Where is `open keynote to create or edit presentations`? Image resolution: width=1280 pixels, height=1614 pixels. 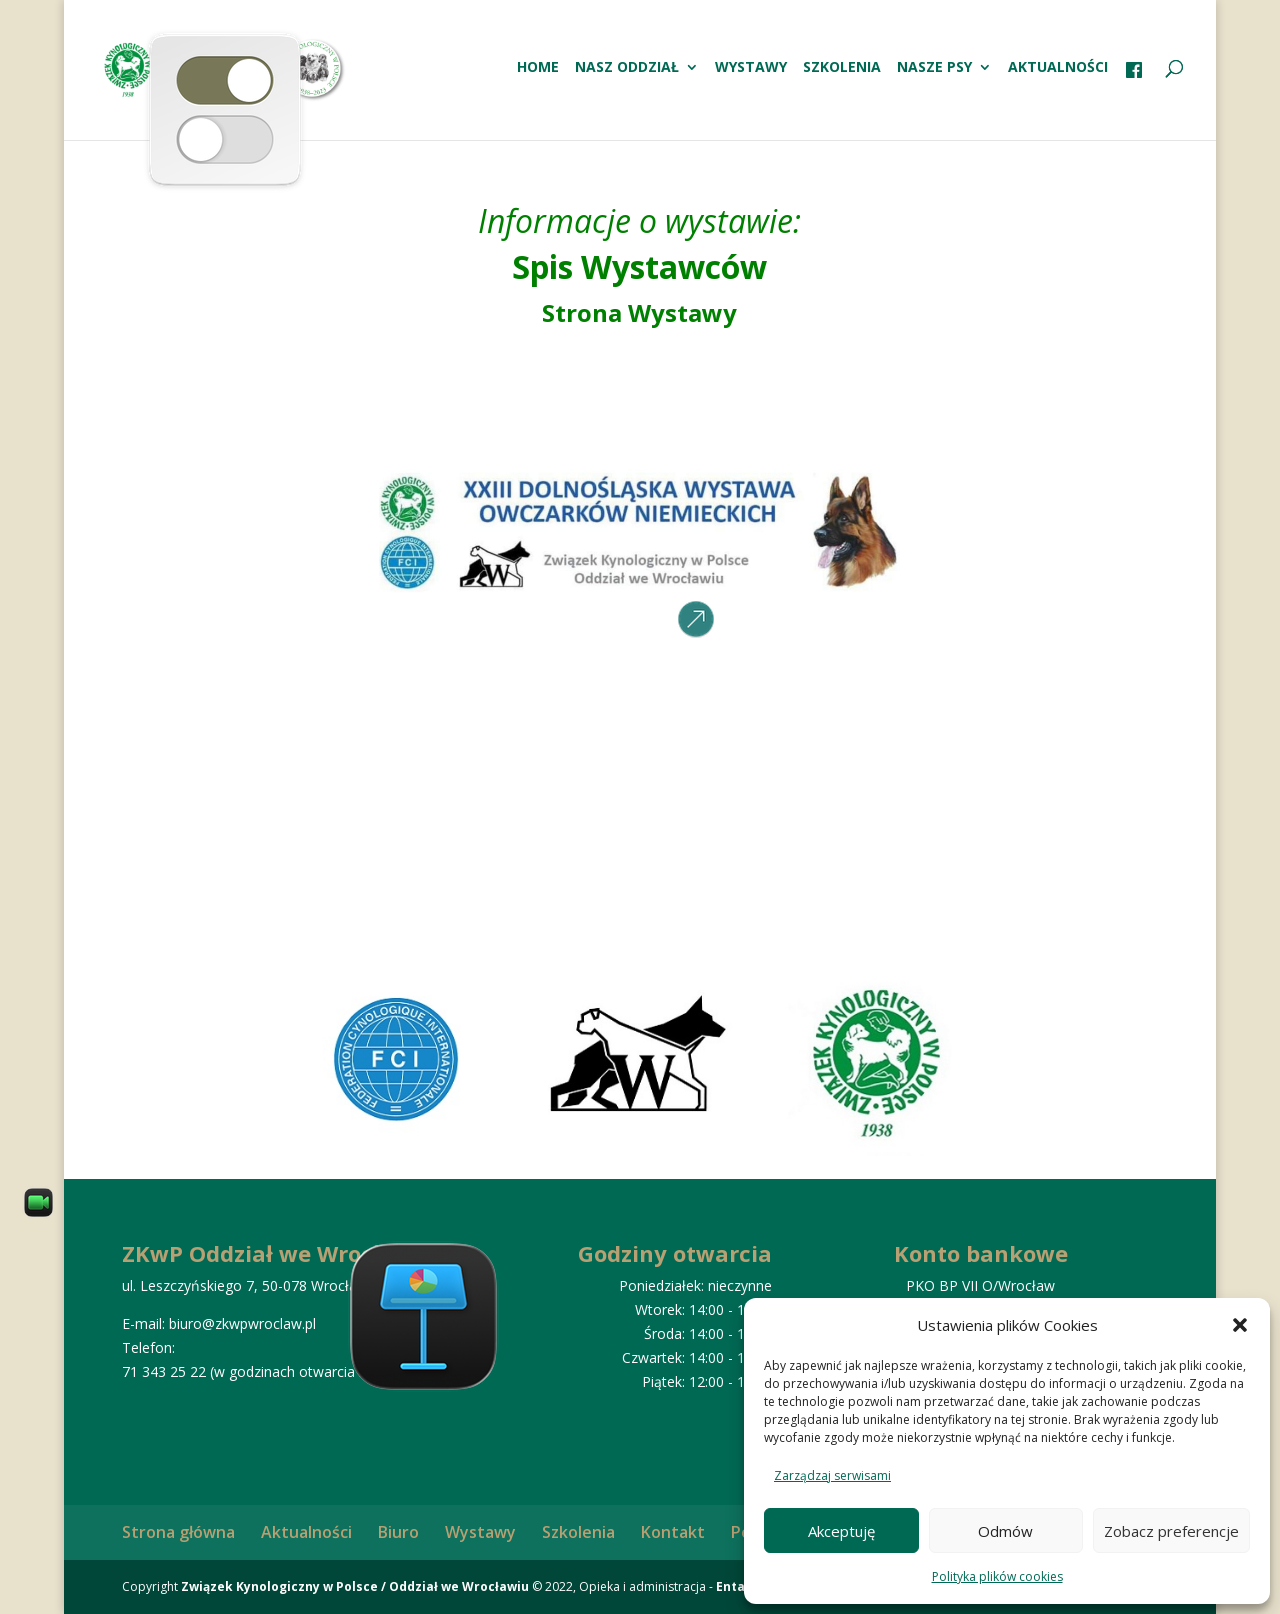
open keynote to create or edit presentations is located at coordinates (423, 1316).